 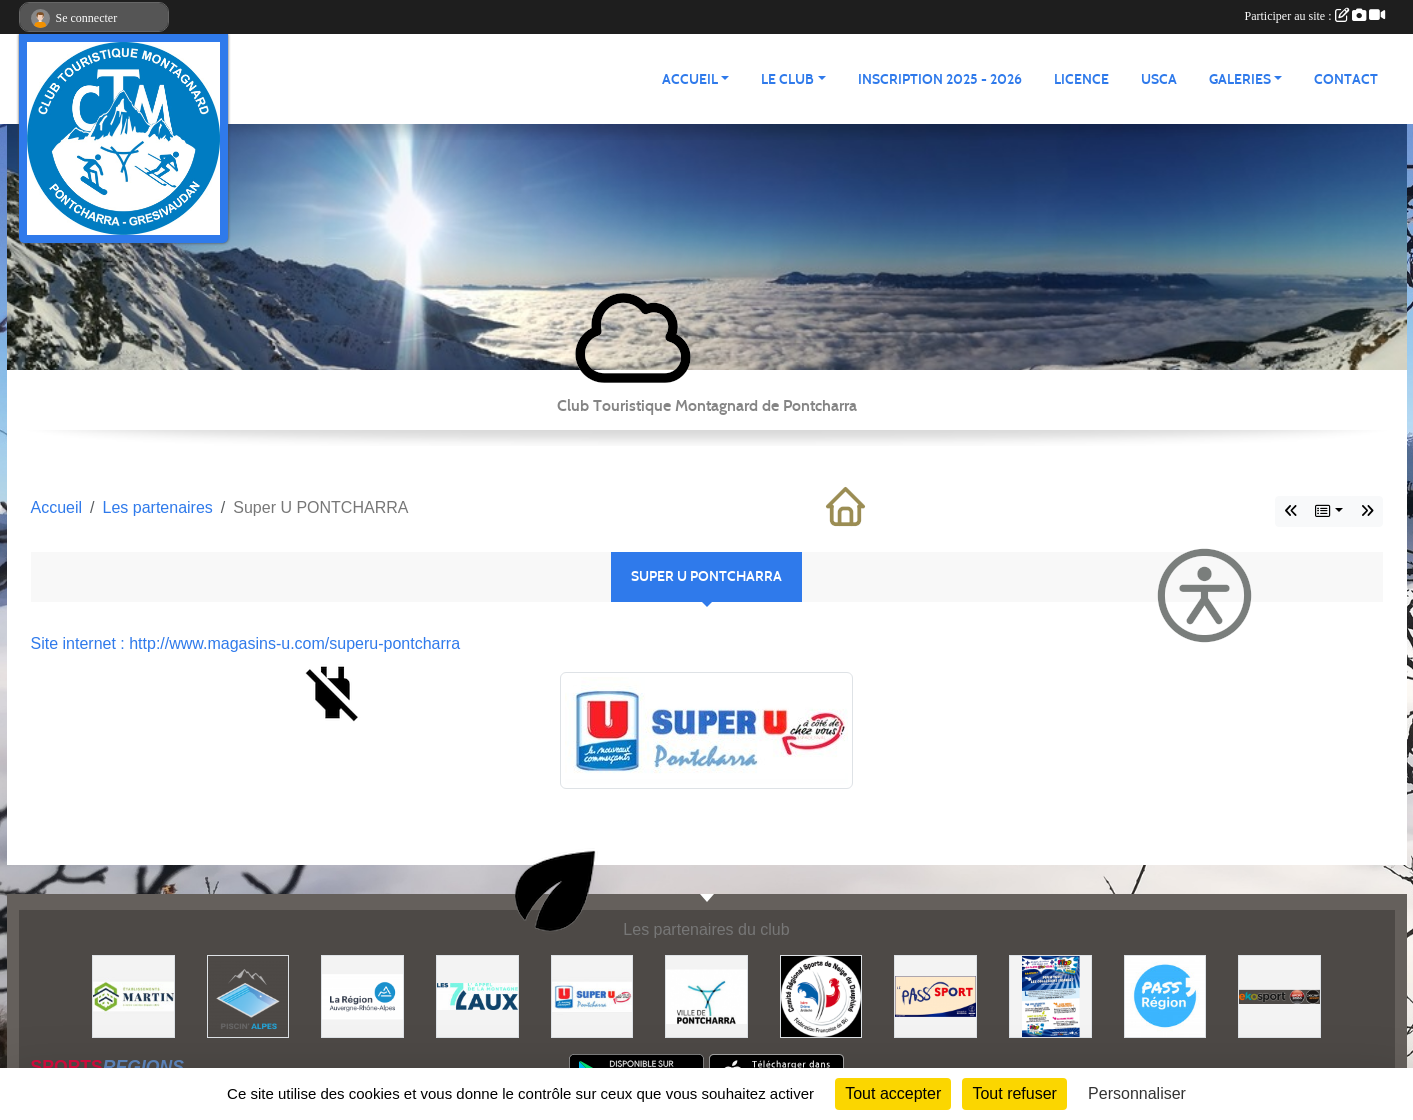 I want to click on navigate to the home screen, so click(x=845, y=506).